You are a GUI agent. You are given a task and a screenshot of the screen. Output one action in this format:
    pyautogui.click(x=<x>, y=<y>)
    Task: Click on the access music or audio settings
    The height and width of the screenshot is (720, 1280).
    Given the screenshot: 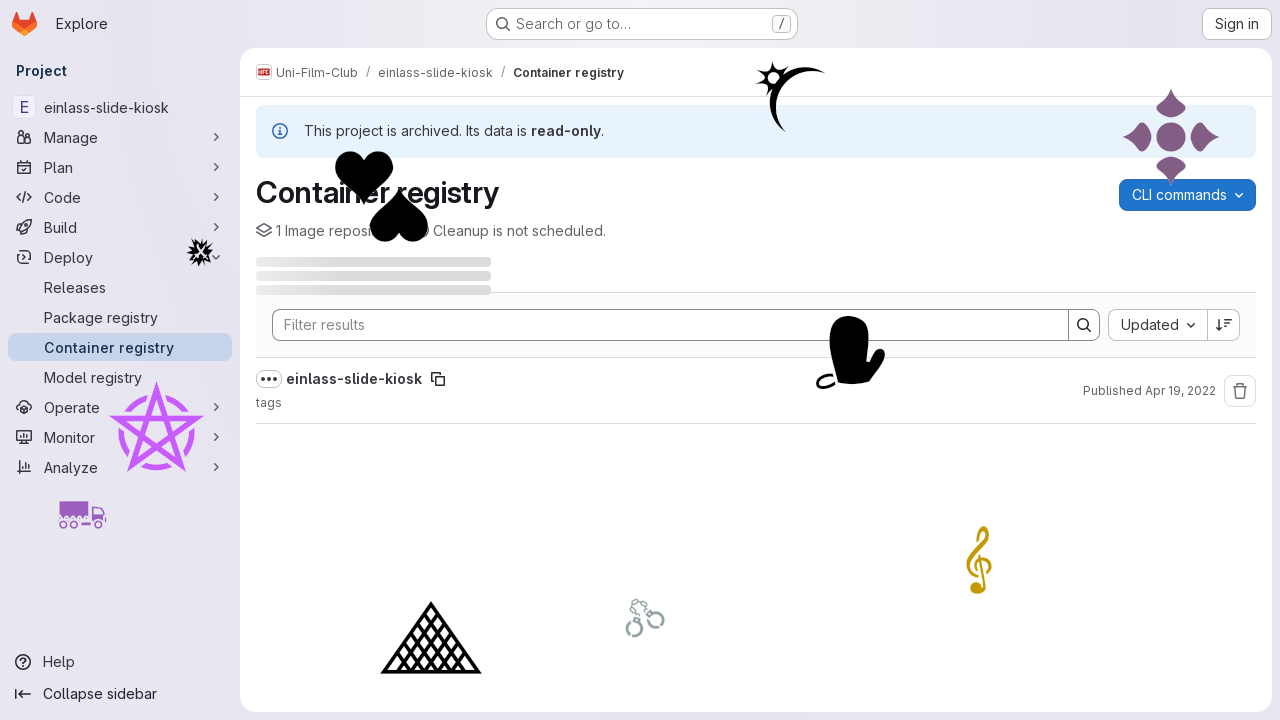 What is the action you would take?
    pyautogui.click(x=979, y=560)
    